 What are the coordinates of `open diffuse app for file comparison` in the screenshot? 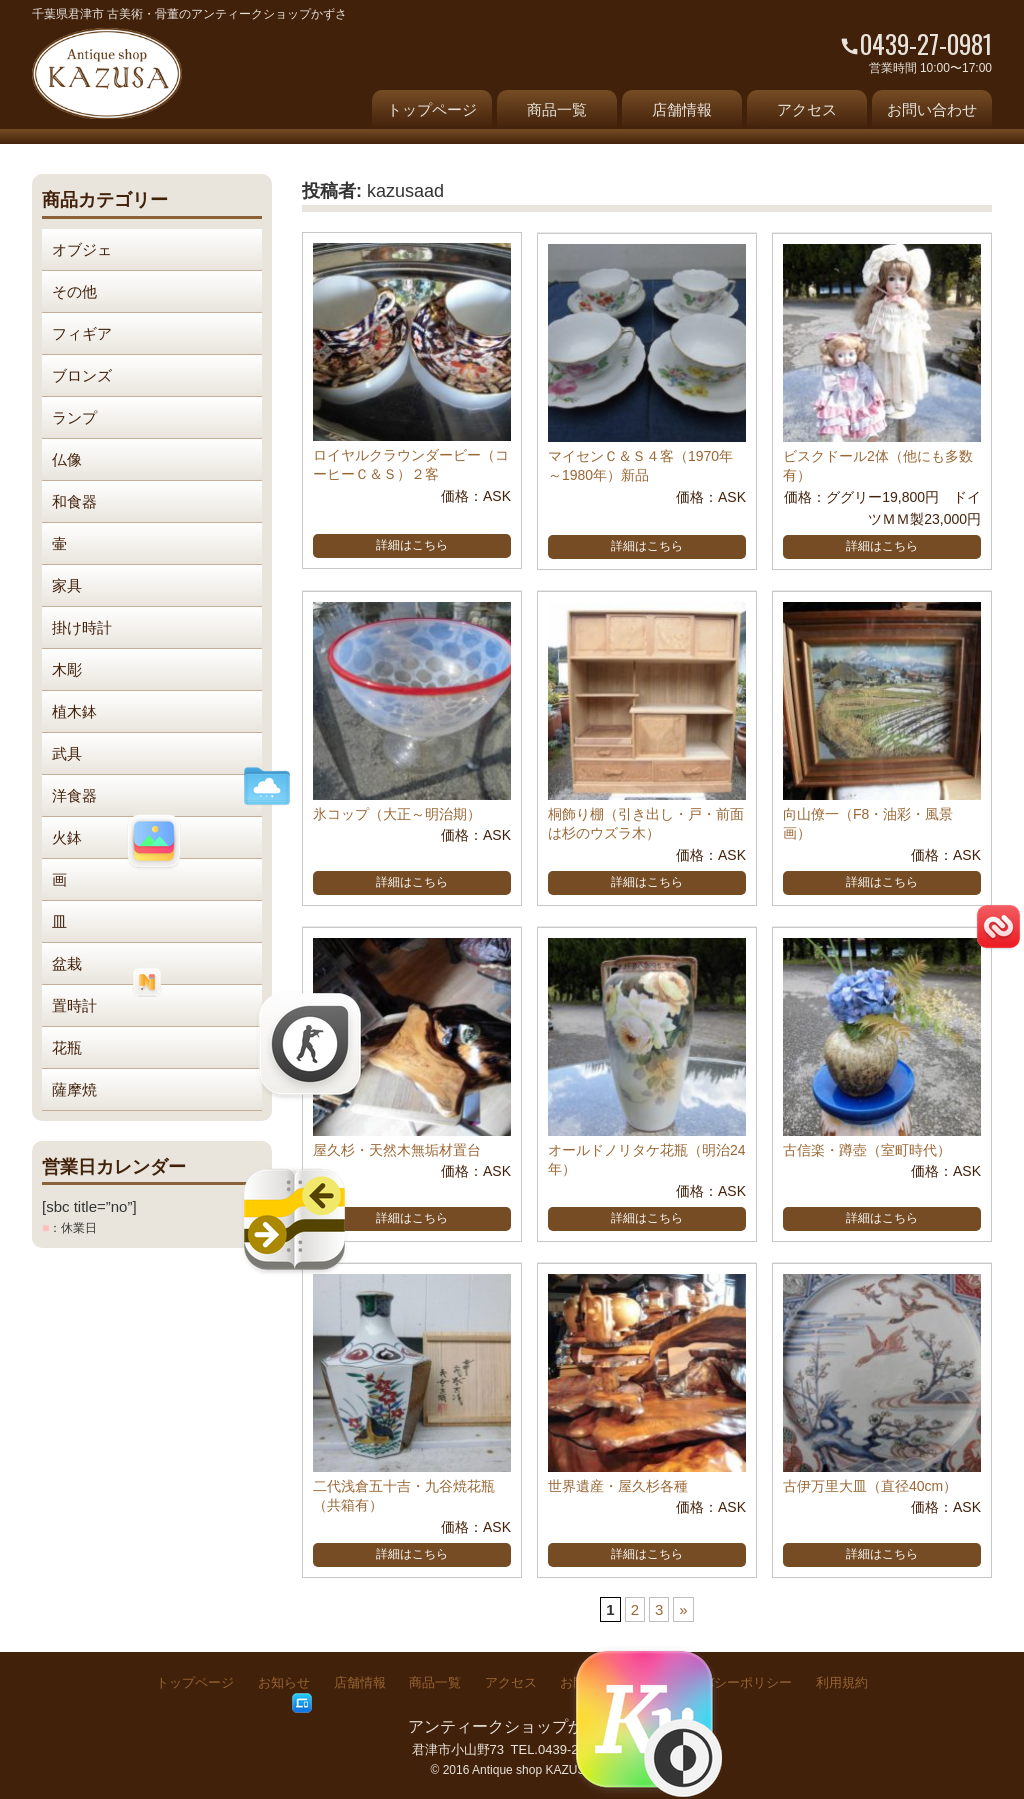 It's located at (294, 1219).